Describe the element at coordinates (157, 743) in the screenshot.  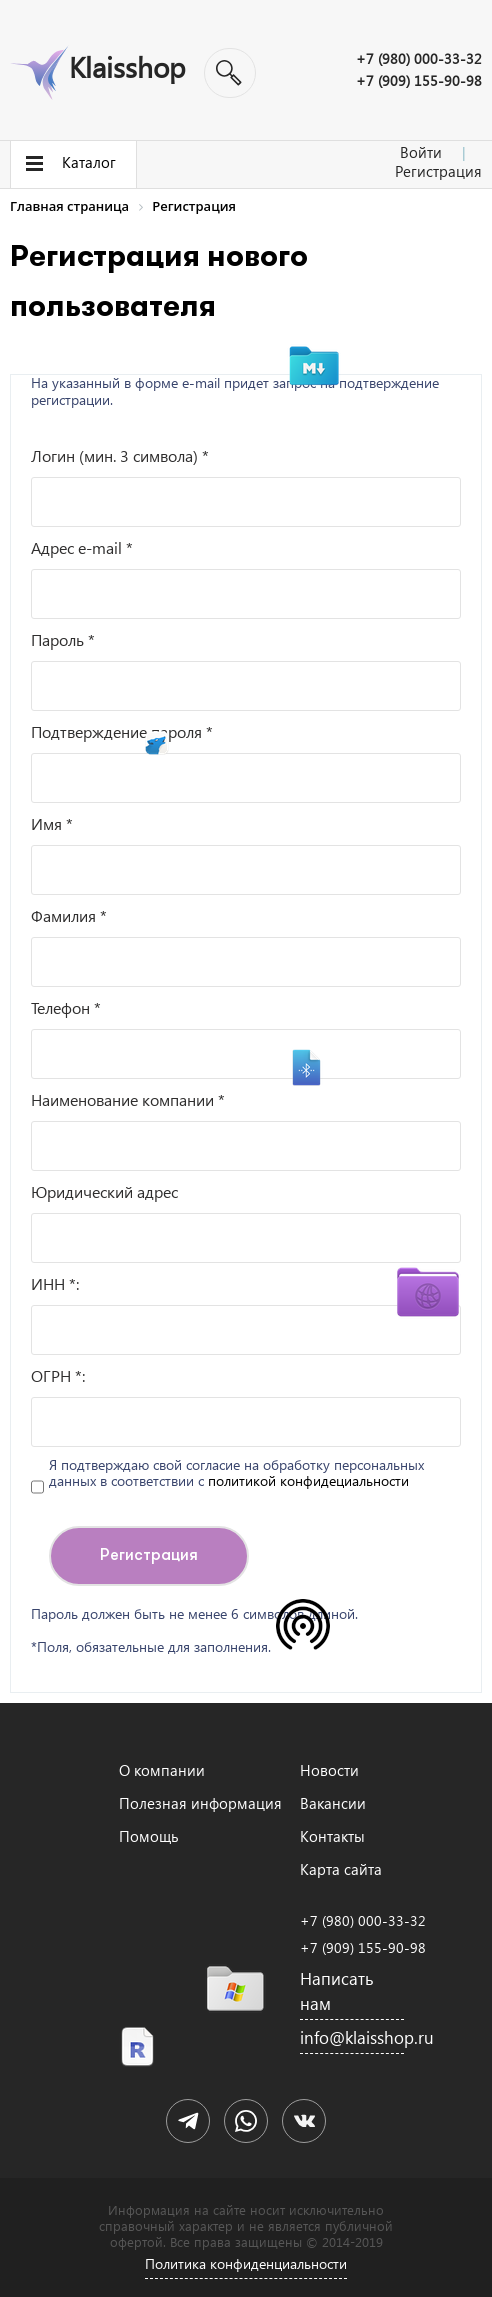
I see `open amarok music player` at that location.